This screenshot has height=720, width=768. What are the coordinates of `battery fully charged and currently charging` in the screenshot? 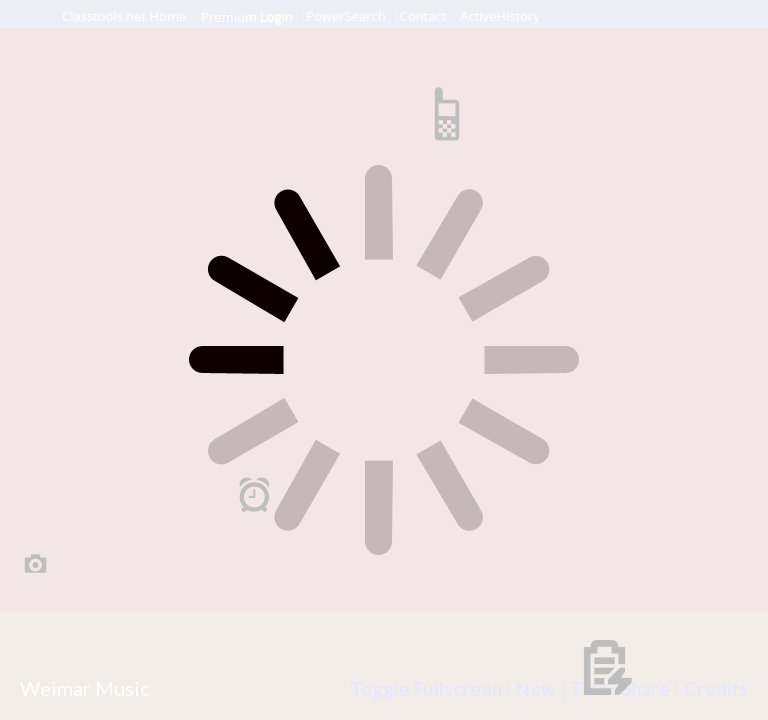 It's located at (604, 667).